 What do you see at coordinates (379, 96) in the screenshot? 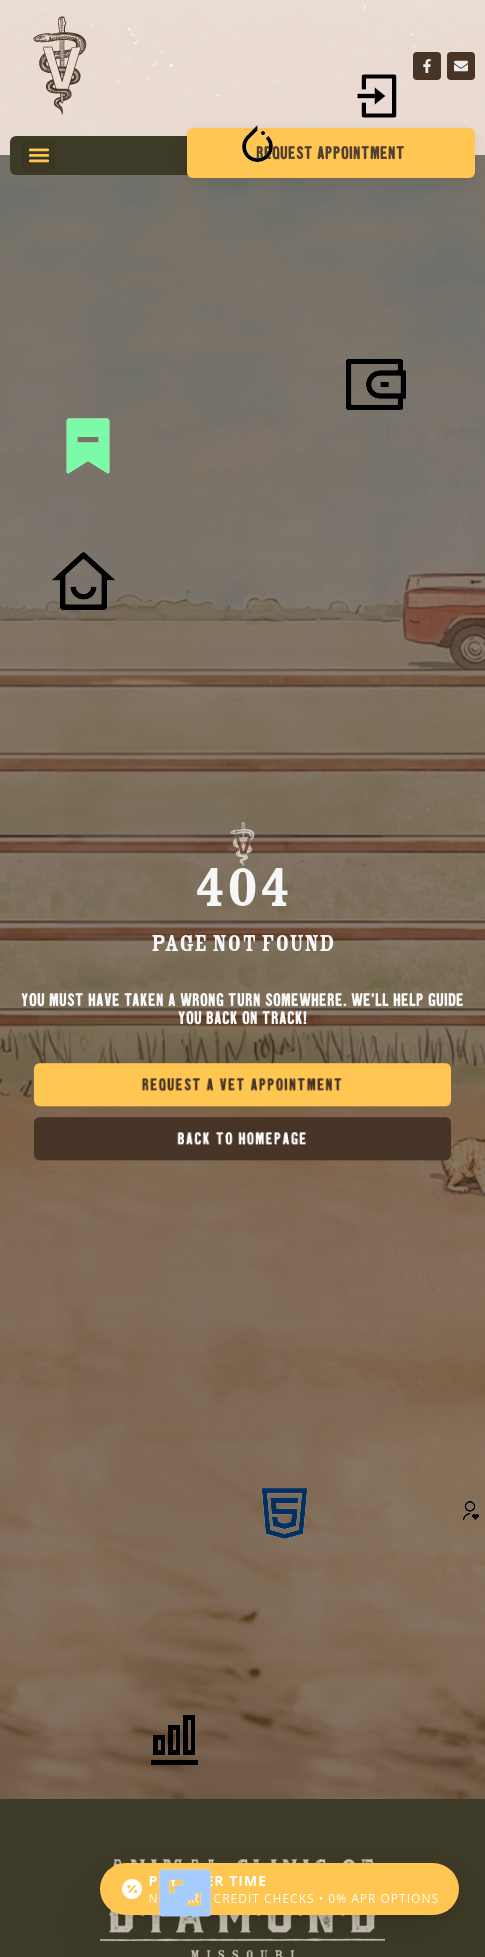
I see `log in to your account` at bounding box center [379, 96].